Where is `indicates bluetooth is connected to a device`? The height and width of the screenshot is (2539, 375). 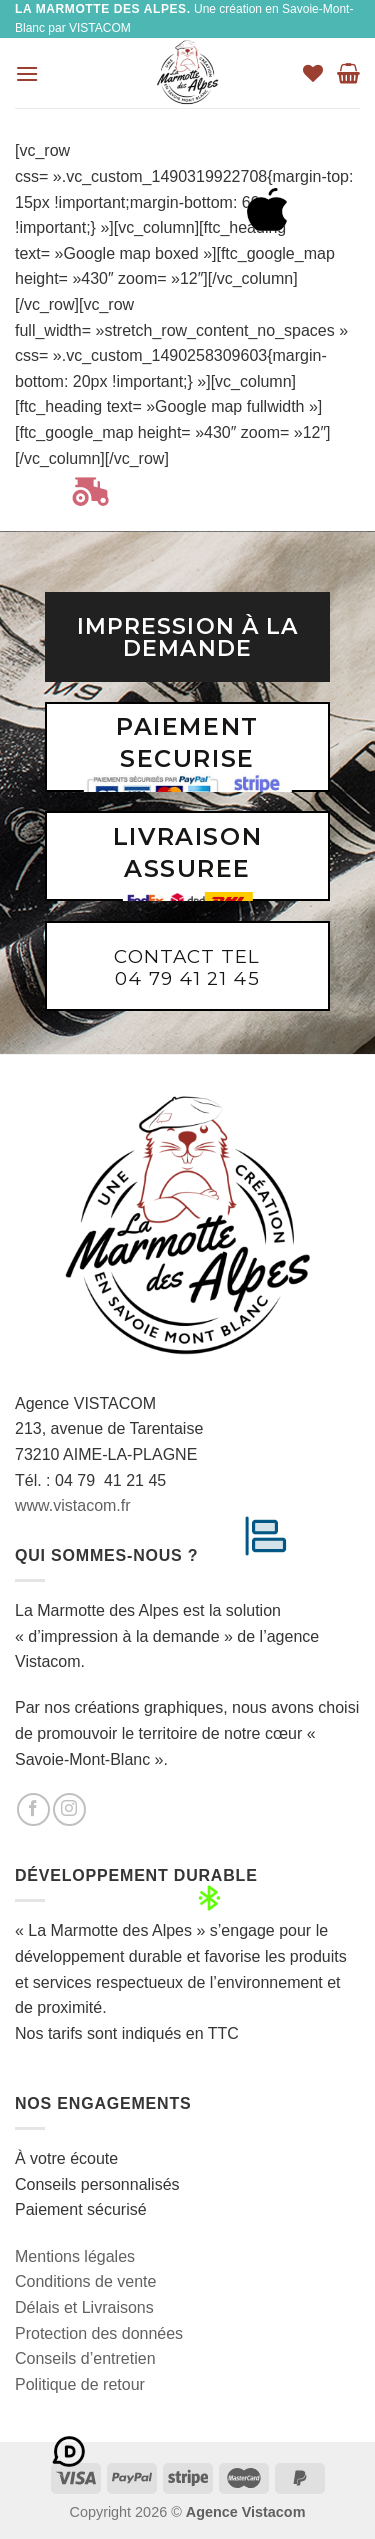 indicates bluetooth is connected to a device is located at coordinates (209, 1898).